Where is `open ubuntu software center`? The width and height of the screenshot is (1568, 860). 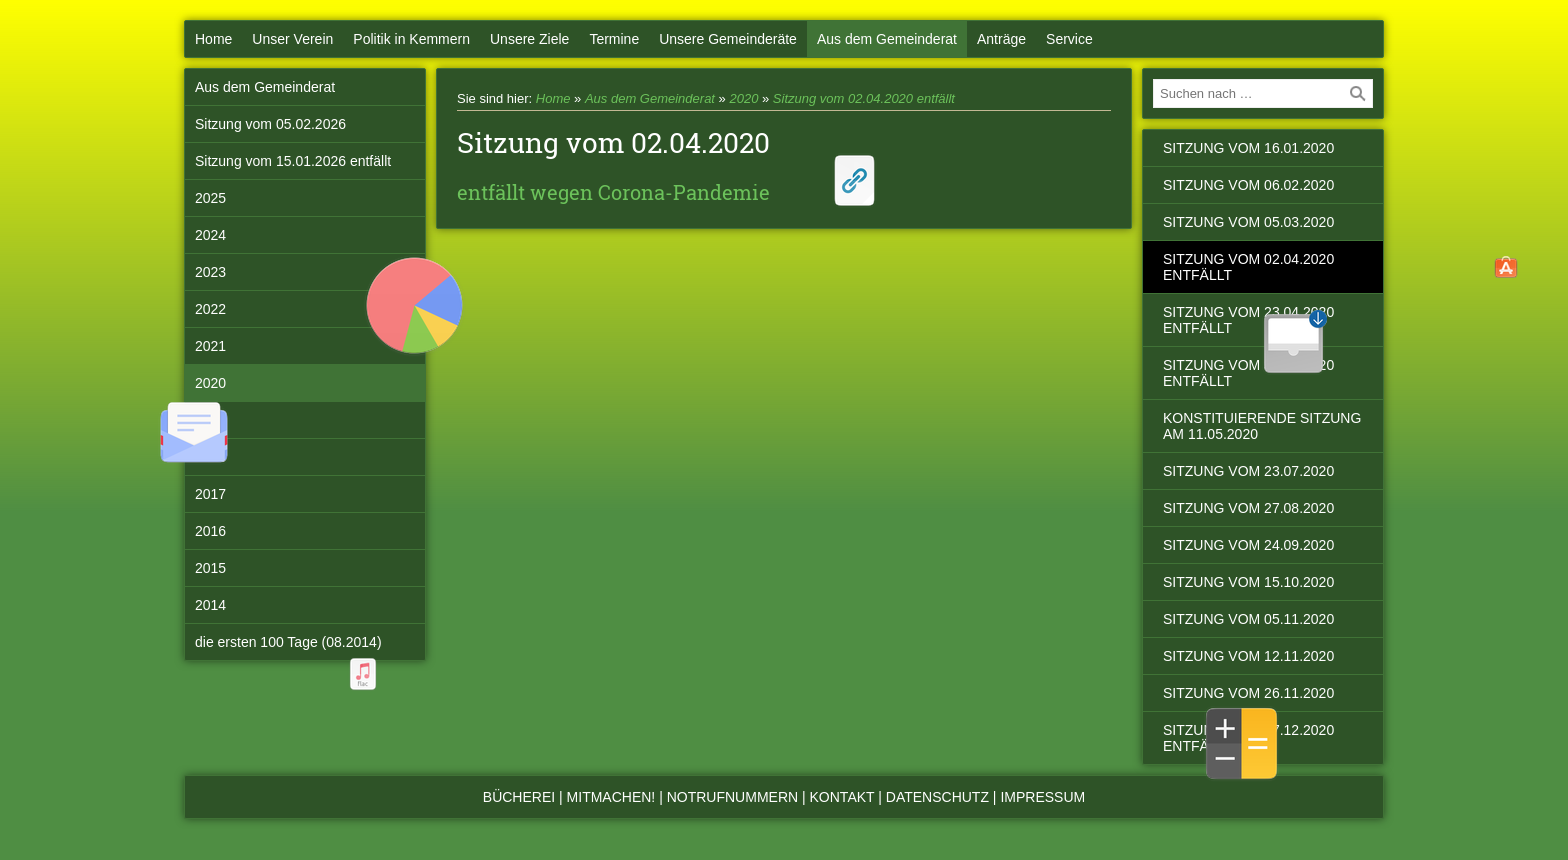
open ubuntu software center is located at coordinates (1506, 268).